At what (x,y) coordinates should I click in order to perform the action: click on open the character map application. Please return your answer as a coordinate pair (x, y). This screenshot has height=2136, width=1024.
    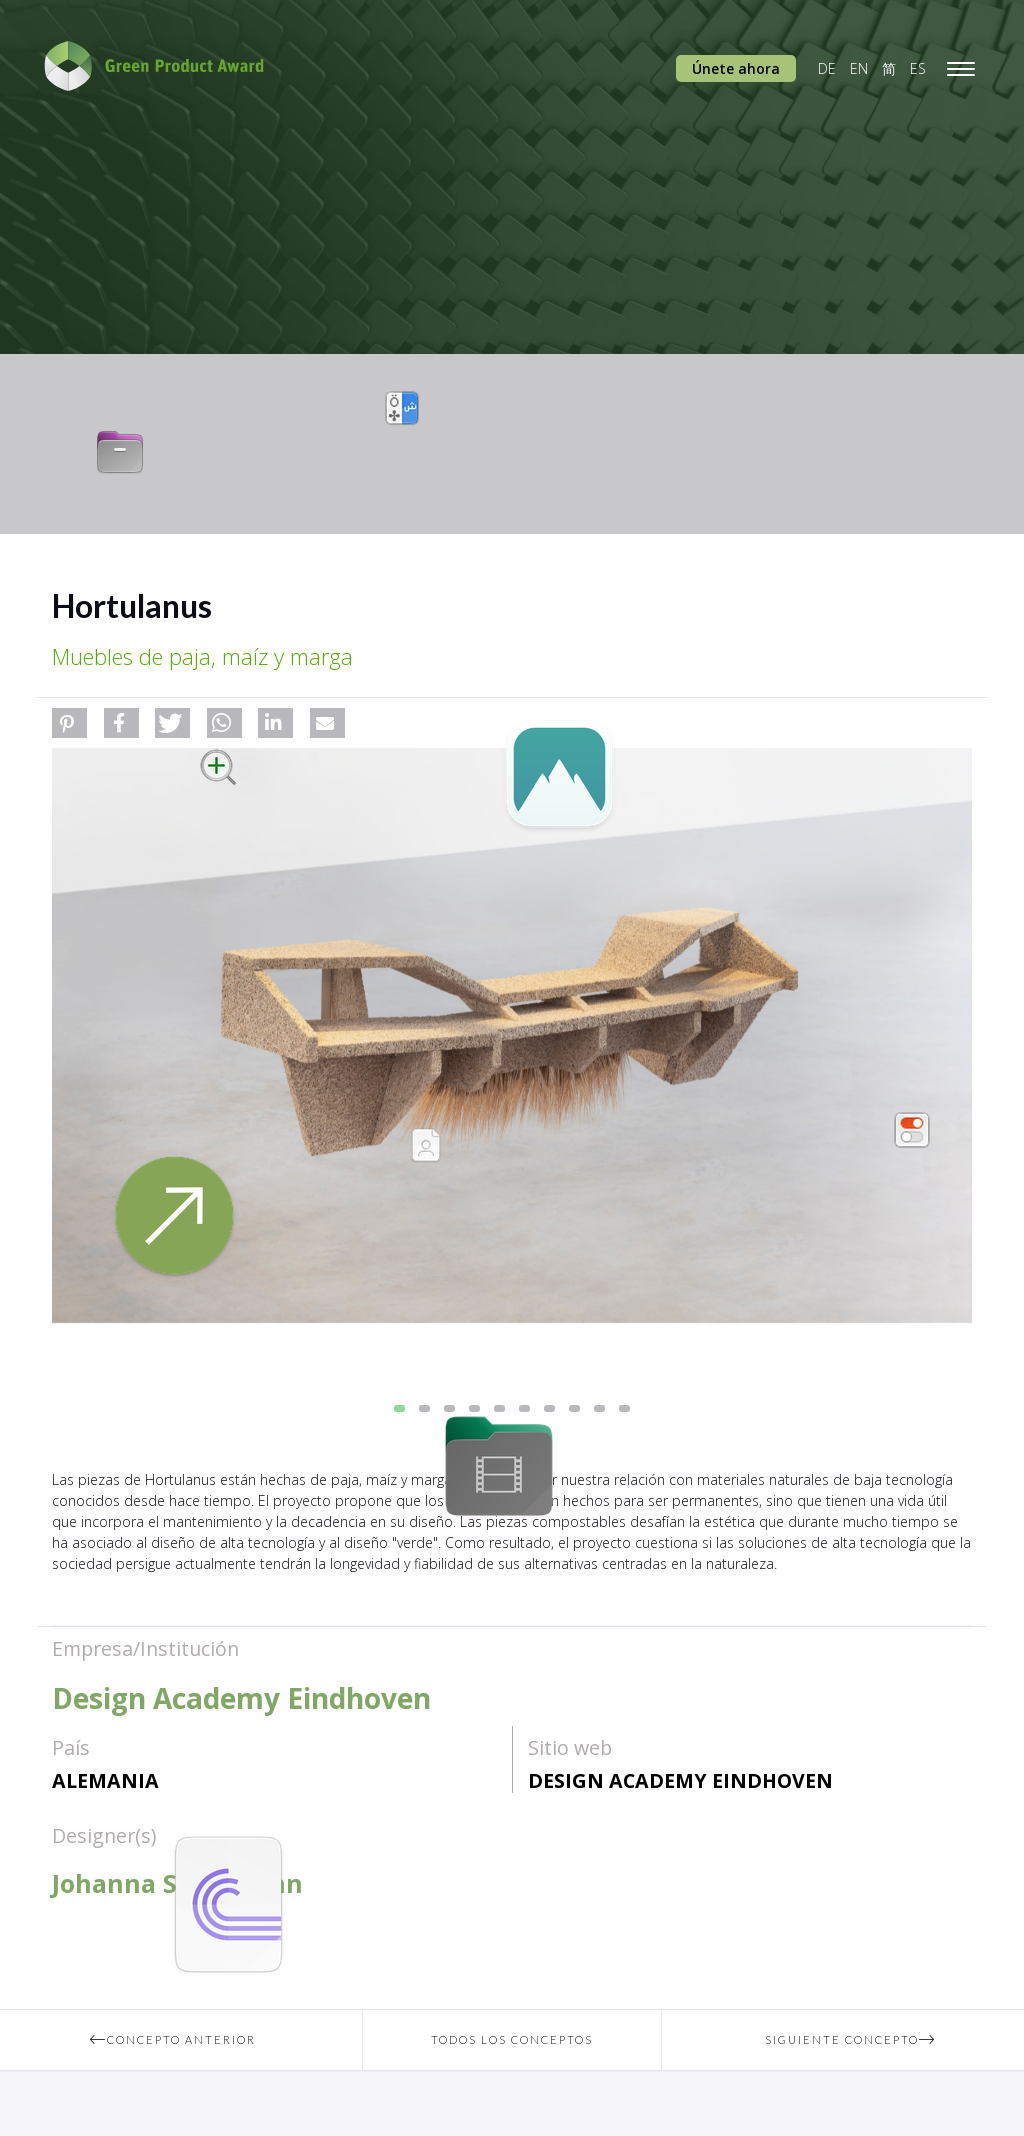
    Looking at the image, I should click on (402, 408).